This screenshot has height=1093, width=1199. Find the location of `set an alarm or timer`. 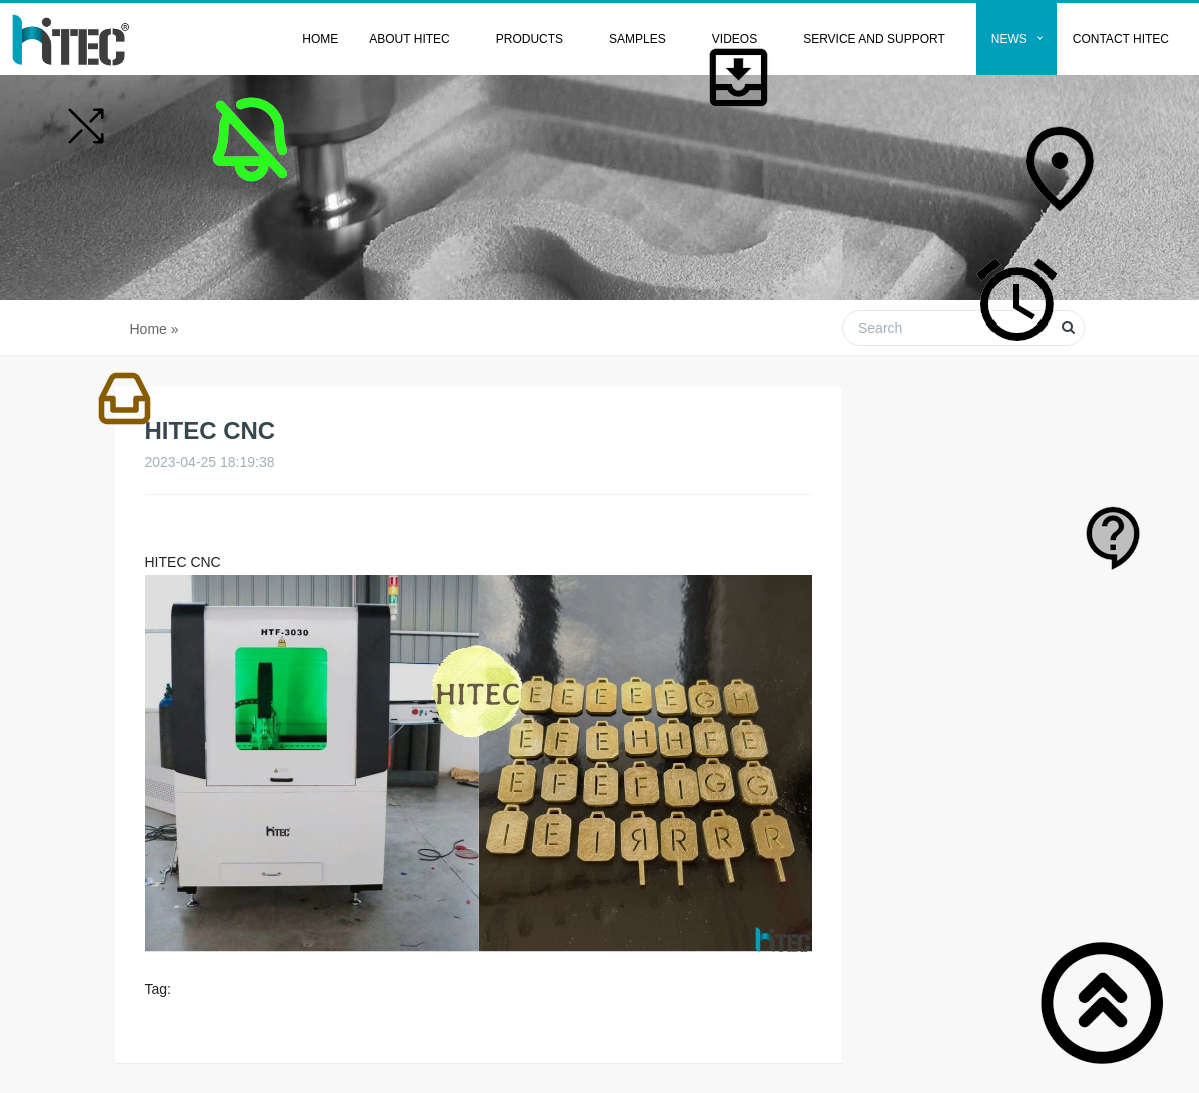

set an alarm or timer is located at coordinates (1017, 300).